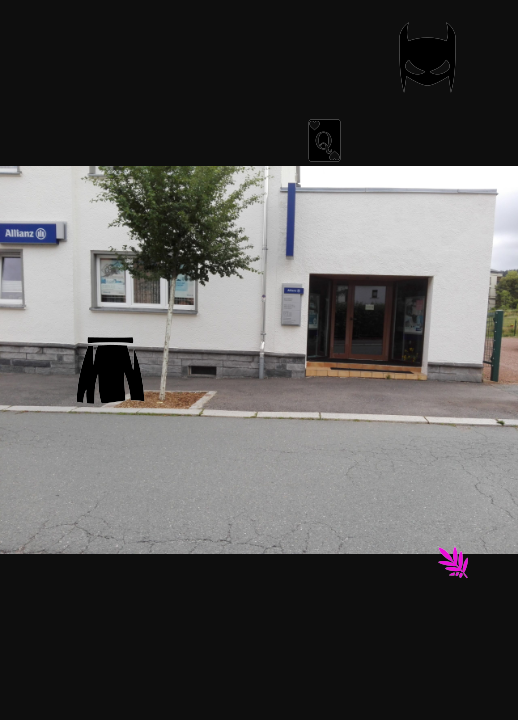 The height and width of the screenshot is (720, 518). I want to click on olive ingredient or food item in a cooking game, so click(453, 562).